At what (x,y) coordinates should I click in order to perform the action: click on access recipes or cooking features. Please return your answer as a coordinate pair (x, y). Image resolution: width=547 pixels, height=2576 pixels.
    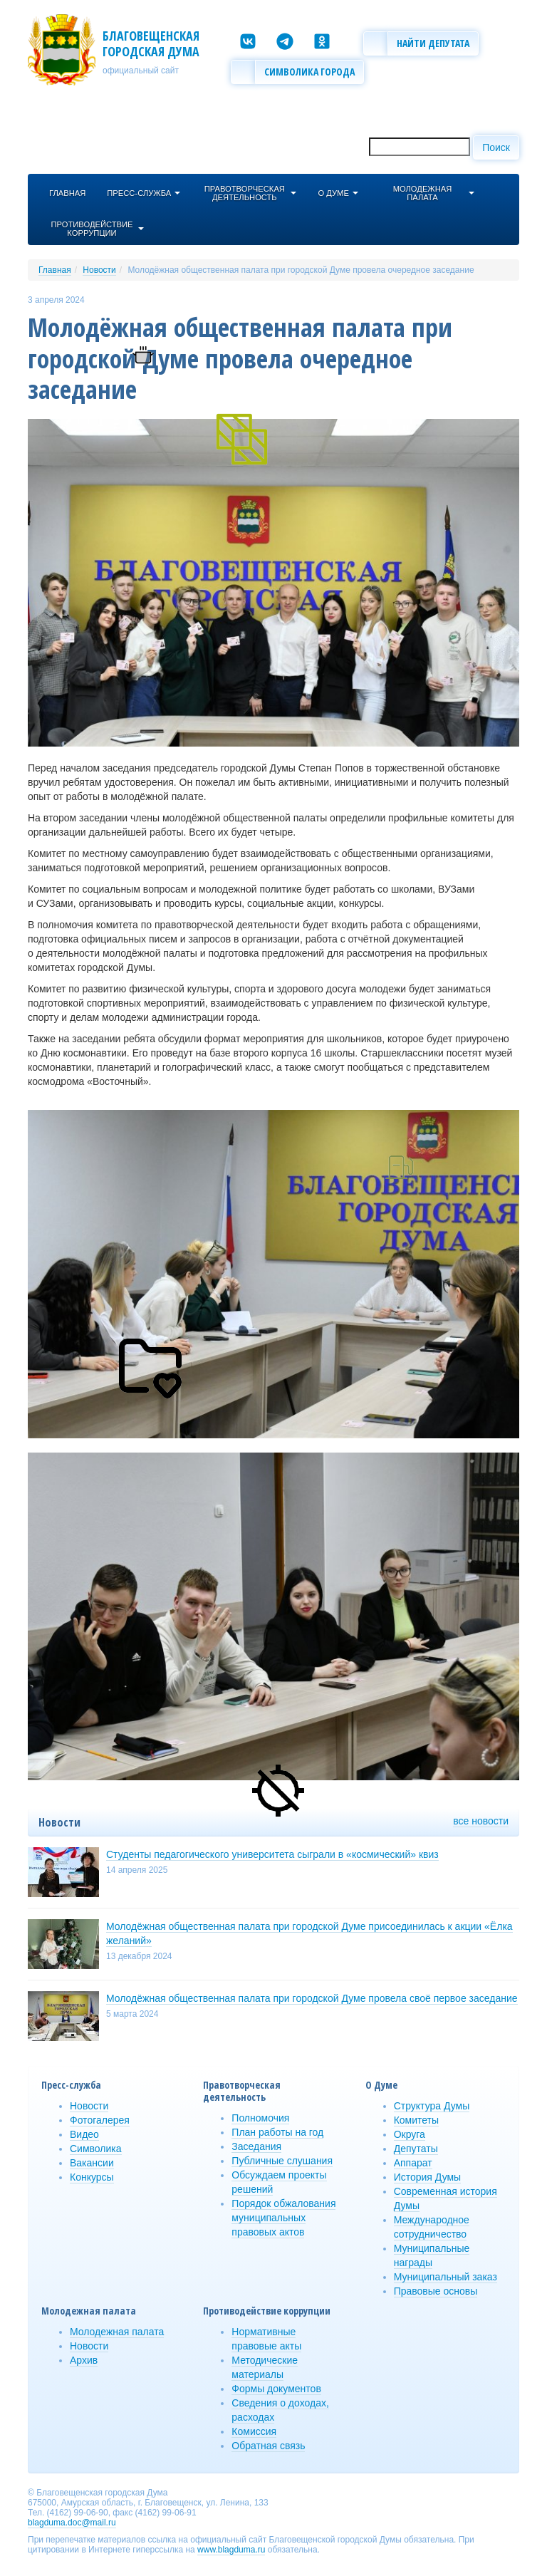
    Looking at the image, I should click on (143, 356).